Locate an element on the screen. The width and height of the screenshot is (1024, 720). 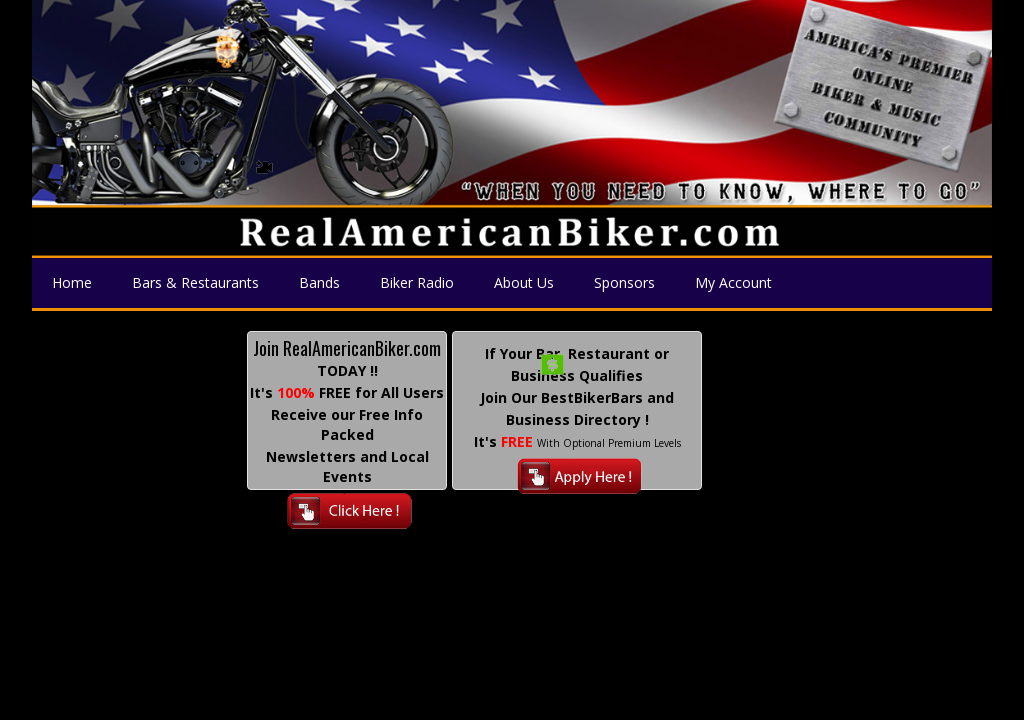
access financial or payment settings is located at coordinates (552, 364).